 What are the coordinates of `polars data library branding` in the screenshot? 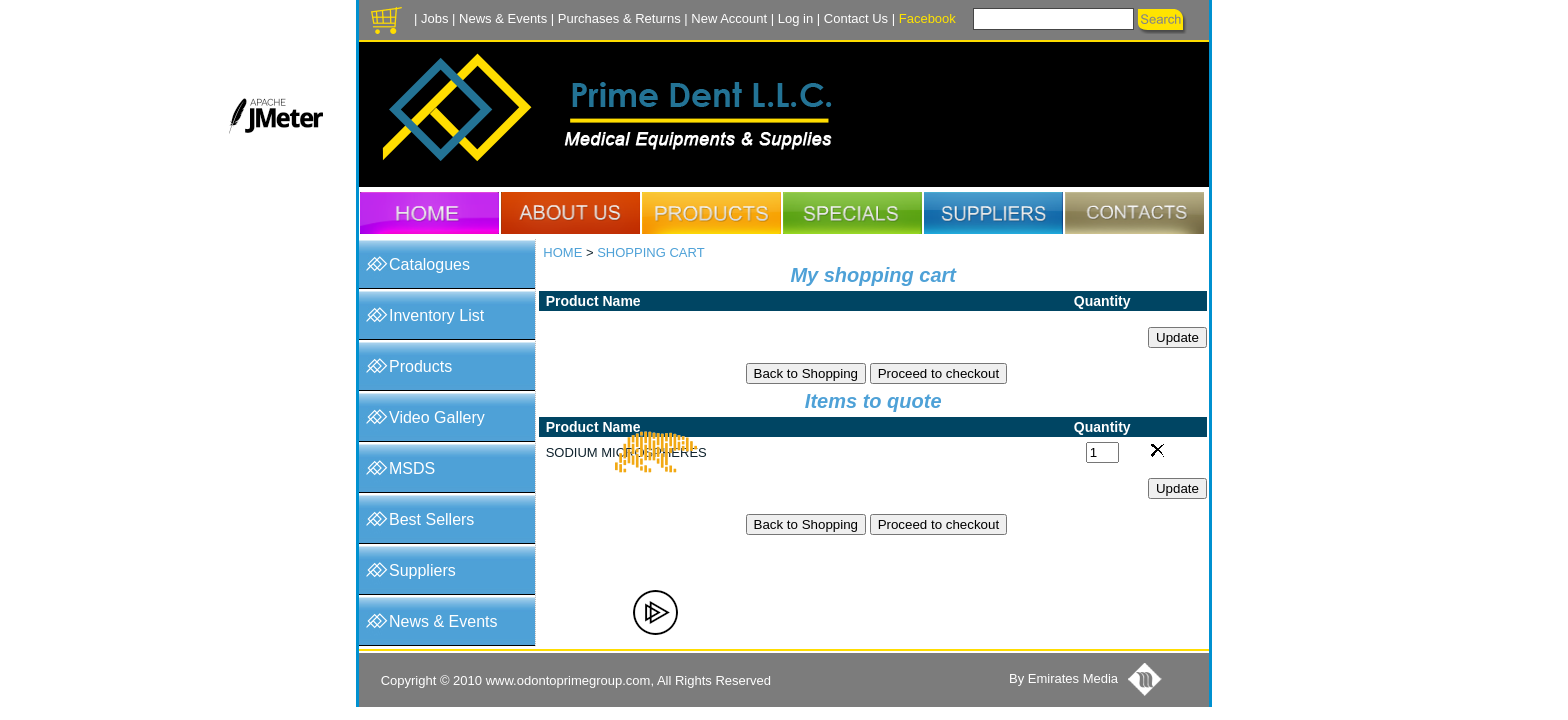 It's located at (656, 452).